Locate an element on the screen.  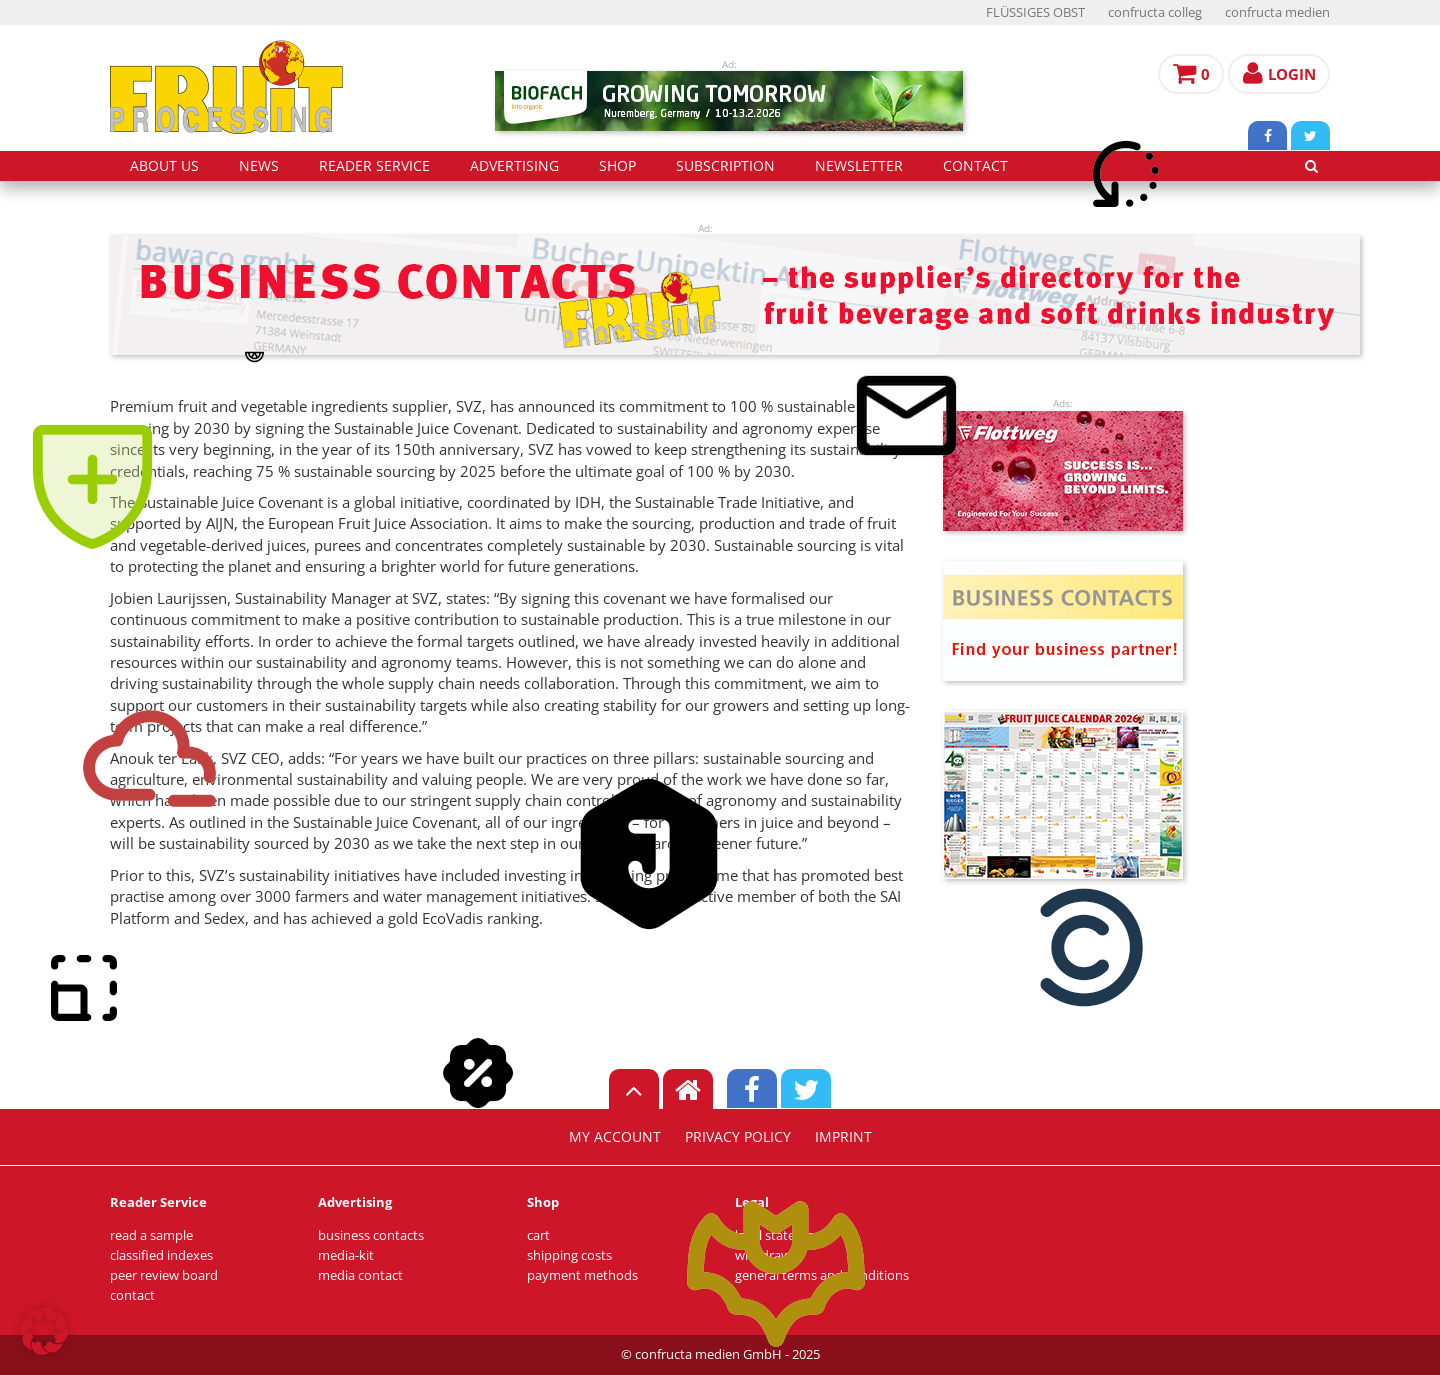
toggle dark mode or night theme is located at coordinates (776, 1274).